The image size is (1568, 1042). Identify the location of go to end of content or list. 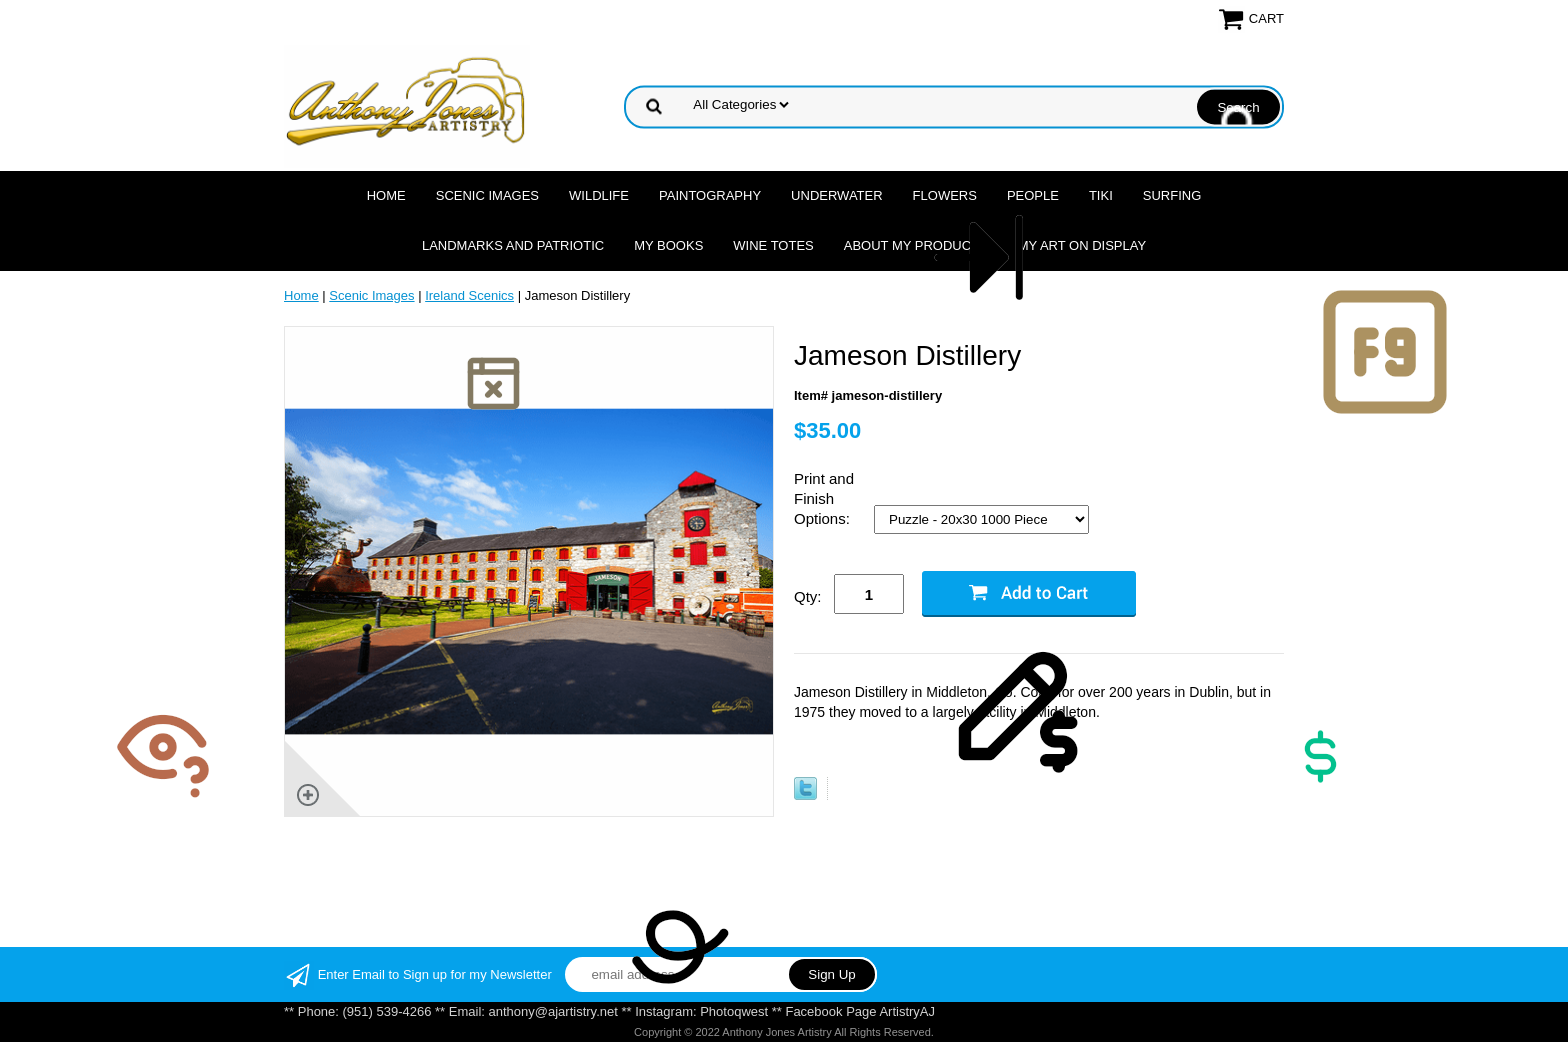
(980, 257).